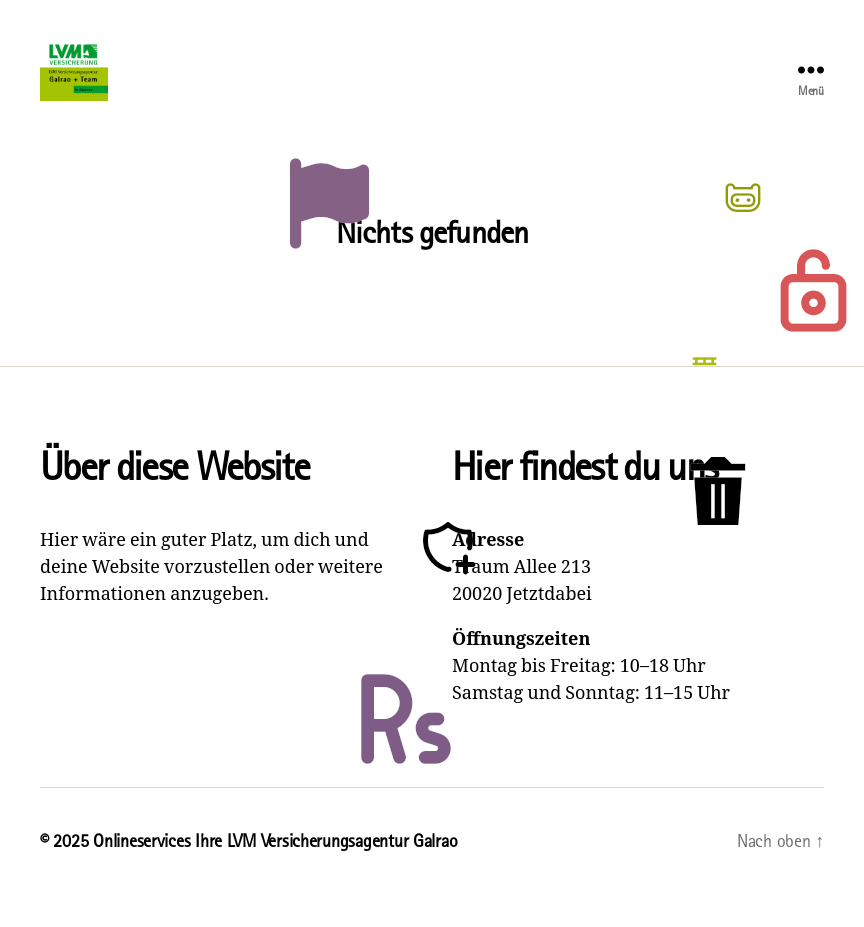 The height and width of the screenshot is (927, 864). Describe the element at coordinates (406, 719) in the screenshot. I see `indicates Indian rupee currency` at that location.